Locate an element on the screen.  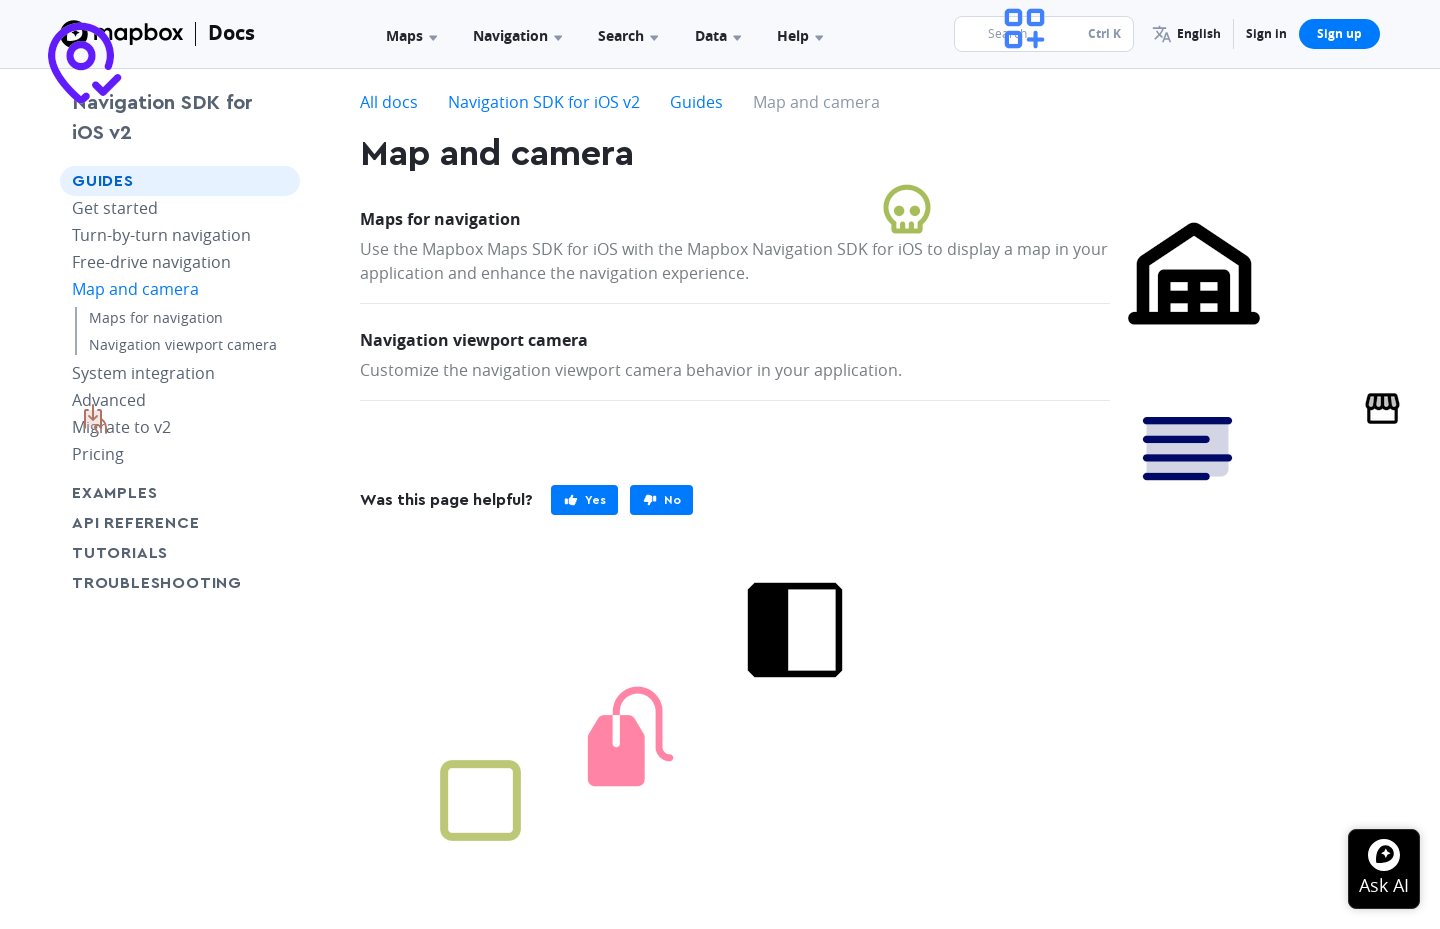
access garage or parking settings is located at coordinates (1194, 280).